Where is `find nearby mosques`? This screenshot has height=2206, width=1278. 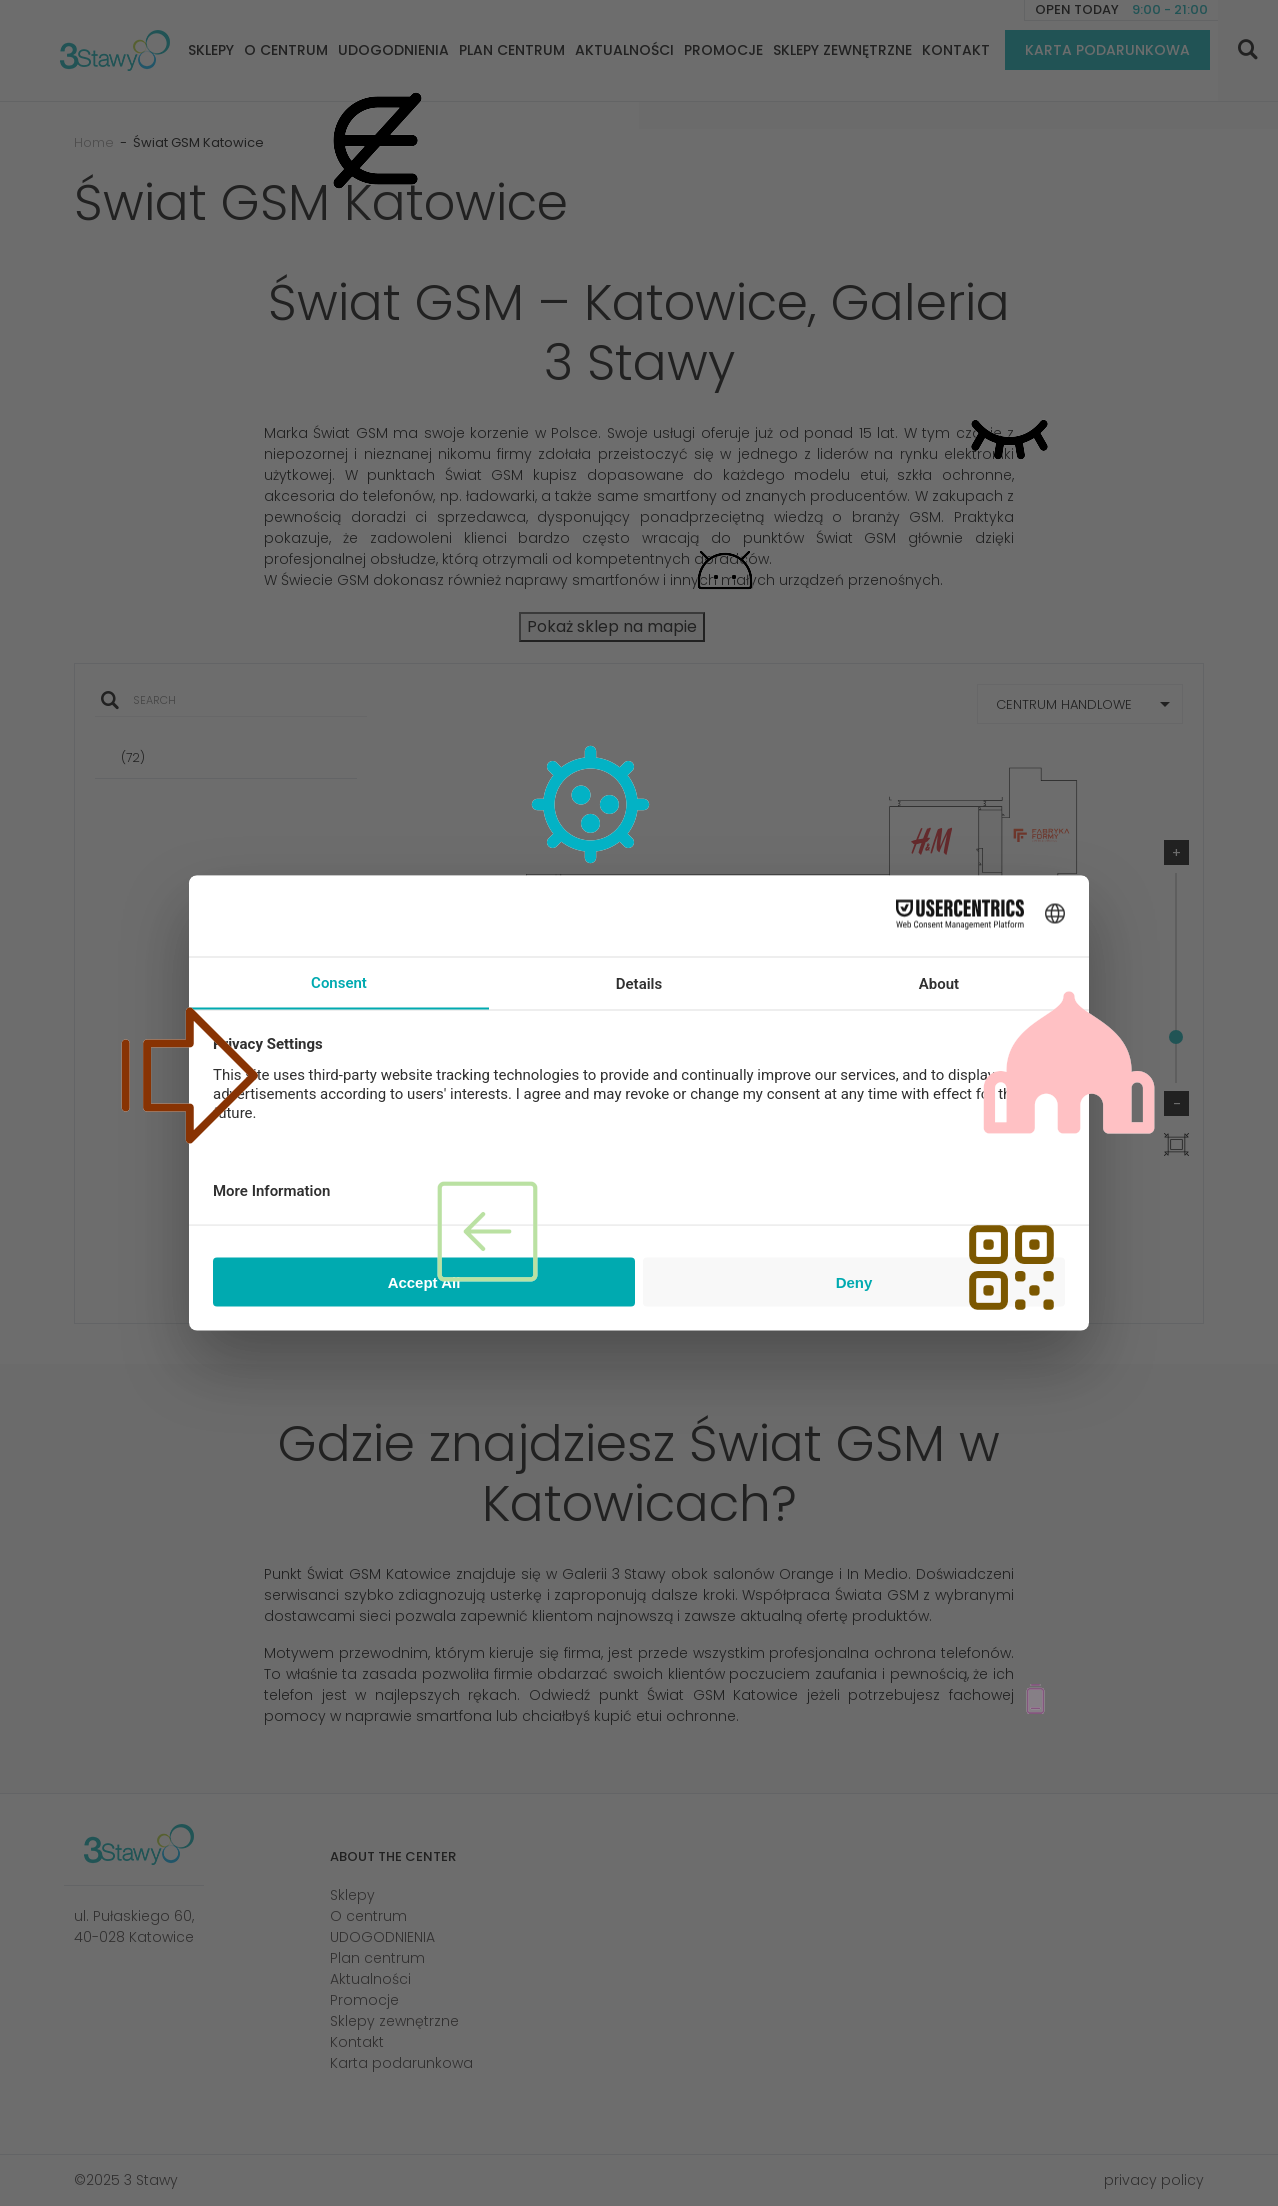 find nearby mosques is located at coordinates (1069, 1071).